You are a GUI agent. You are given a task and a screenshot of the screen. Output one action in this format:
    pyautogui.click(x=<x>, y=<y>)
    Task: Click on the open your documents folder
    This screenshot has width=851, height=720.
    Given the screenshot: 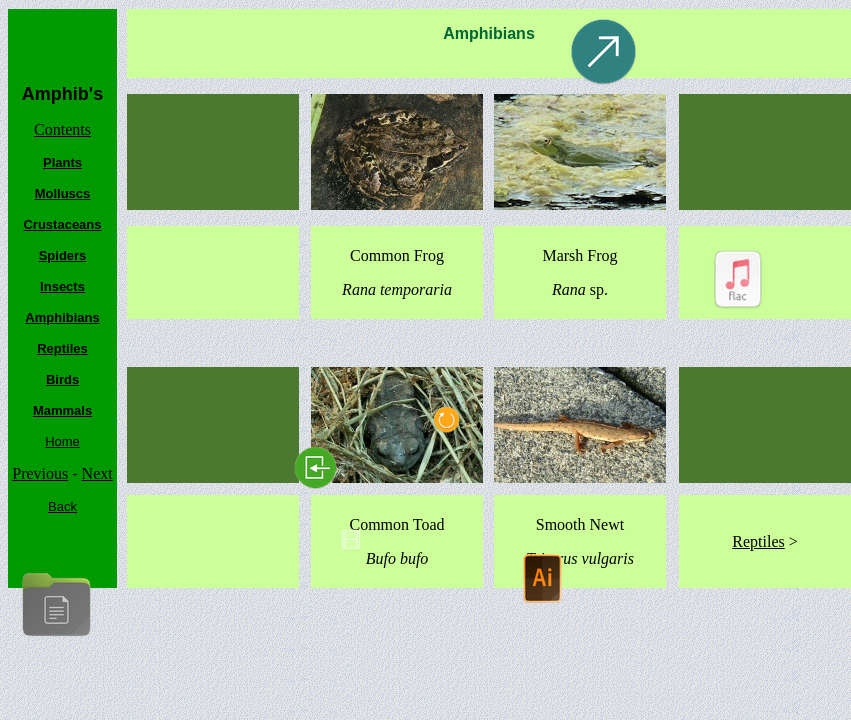 What is the action you would take?
    pyautogui.click(x=56, y=604)
    